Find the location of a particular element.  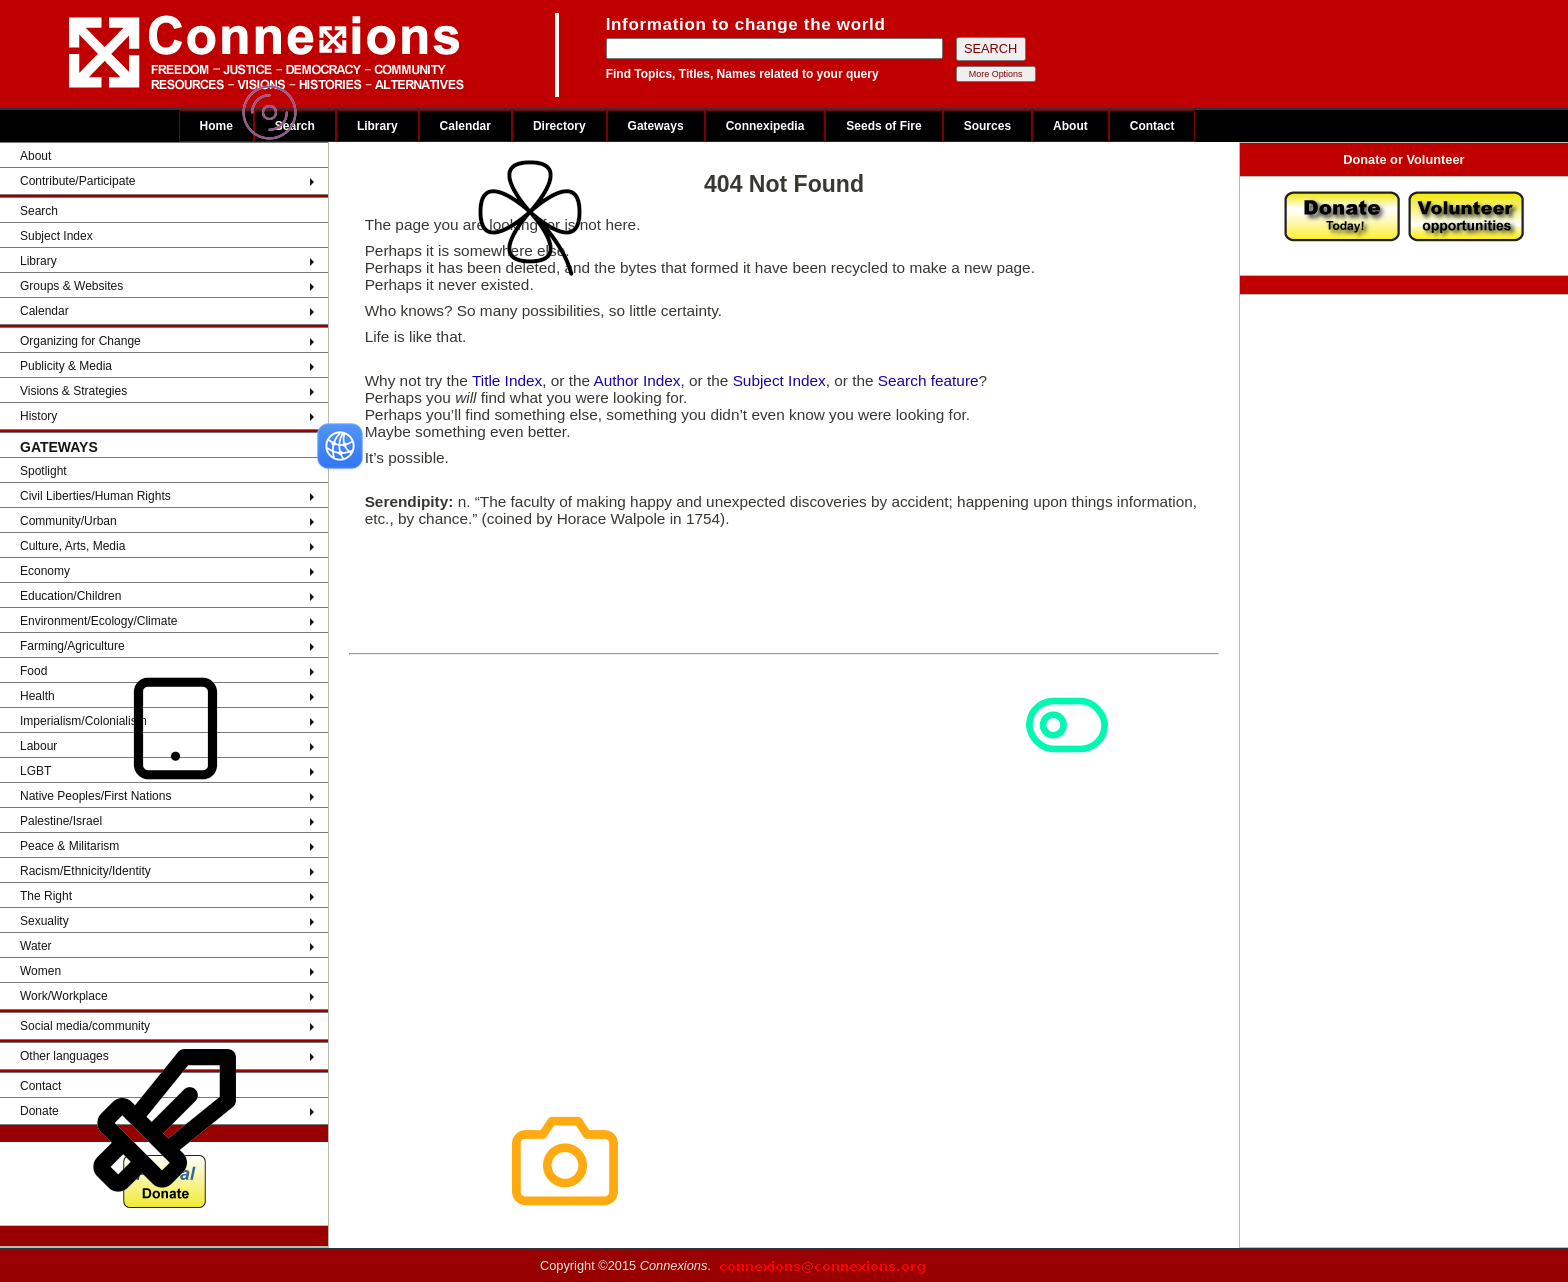

access combat or battle features is located at coordinates (168, 1117).